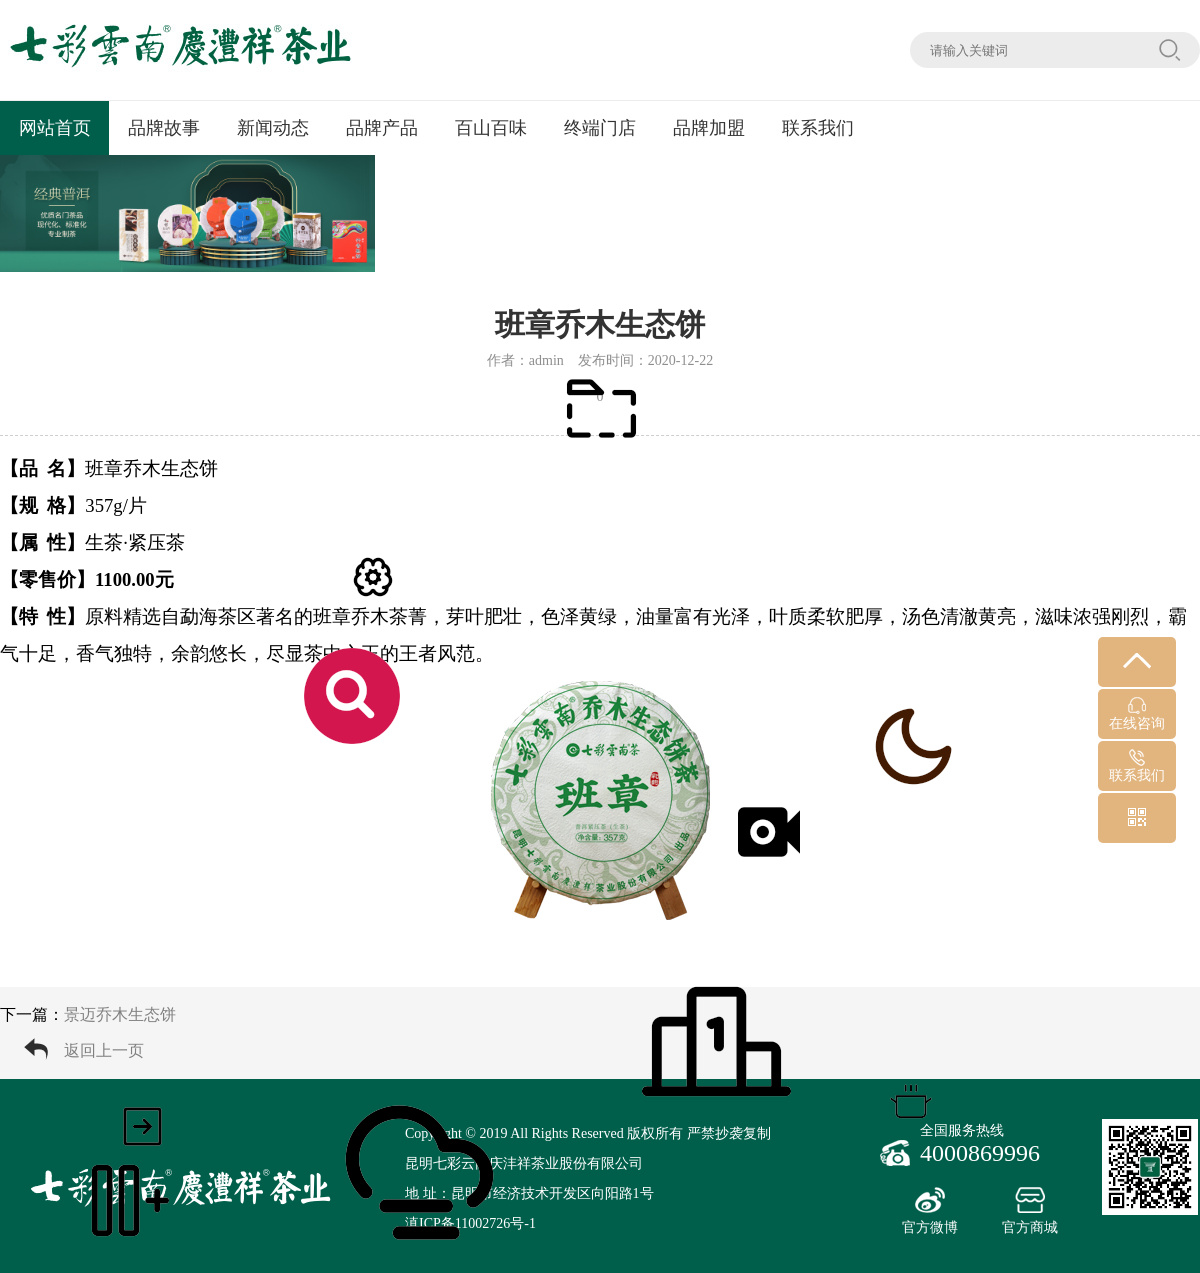 This screenshot has width=1200, height=1273. What do you see at coordinates (142, 1126) in the screenshot?
I see `navigate to the next page or section` at bounding box center [142, 1126].